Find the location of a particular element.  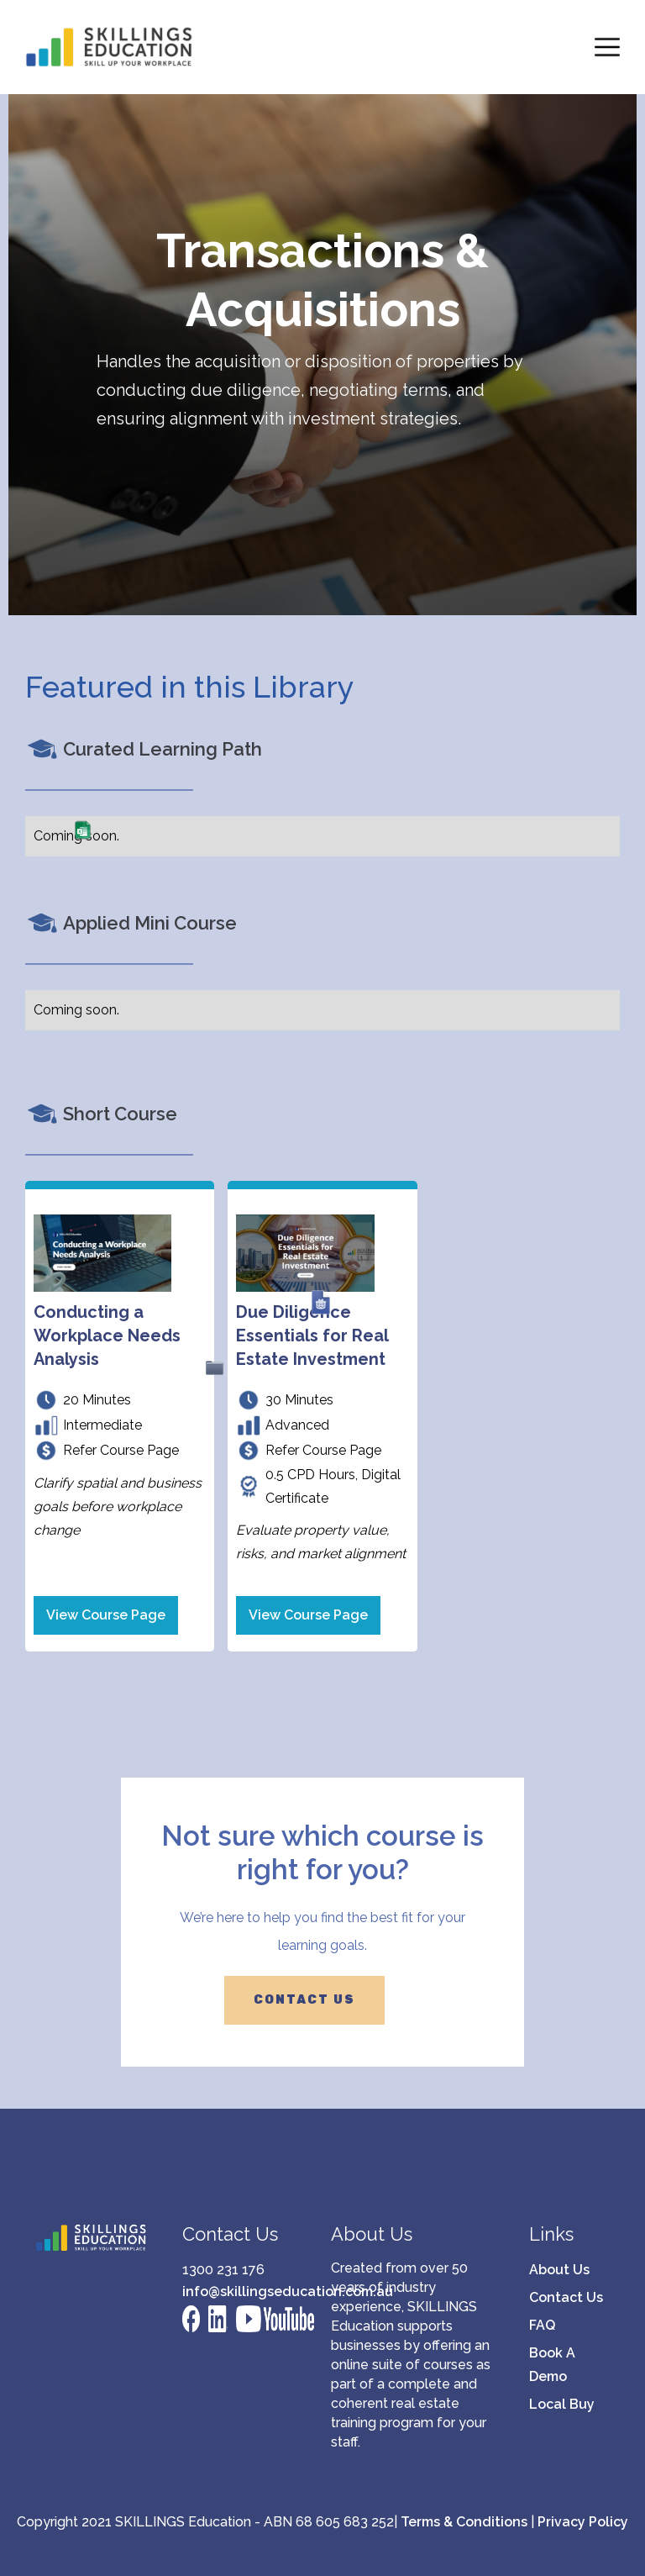

open folder to view contents is located at coordinates (214, 1367).